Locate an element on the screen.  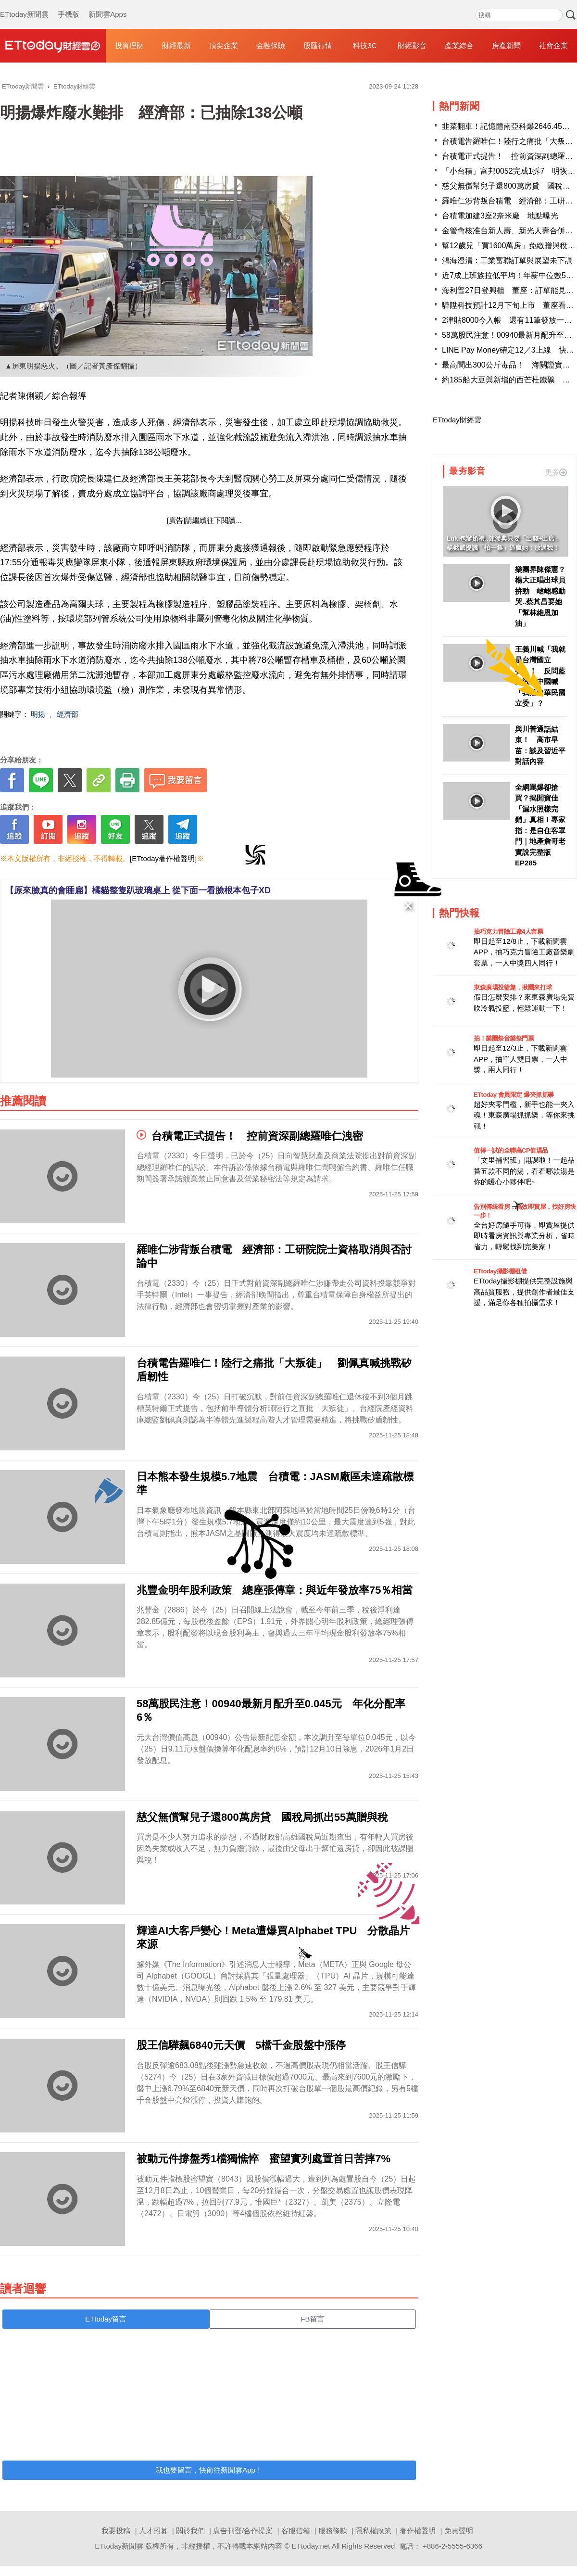
equip axe tool or weapon is located at coordinates (109, 1491).